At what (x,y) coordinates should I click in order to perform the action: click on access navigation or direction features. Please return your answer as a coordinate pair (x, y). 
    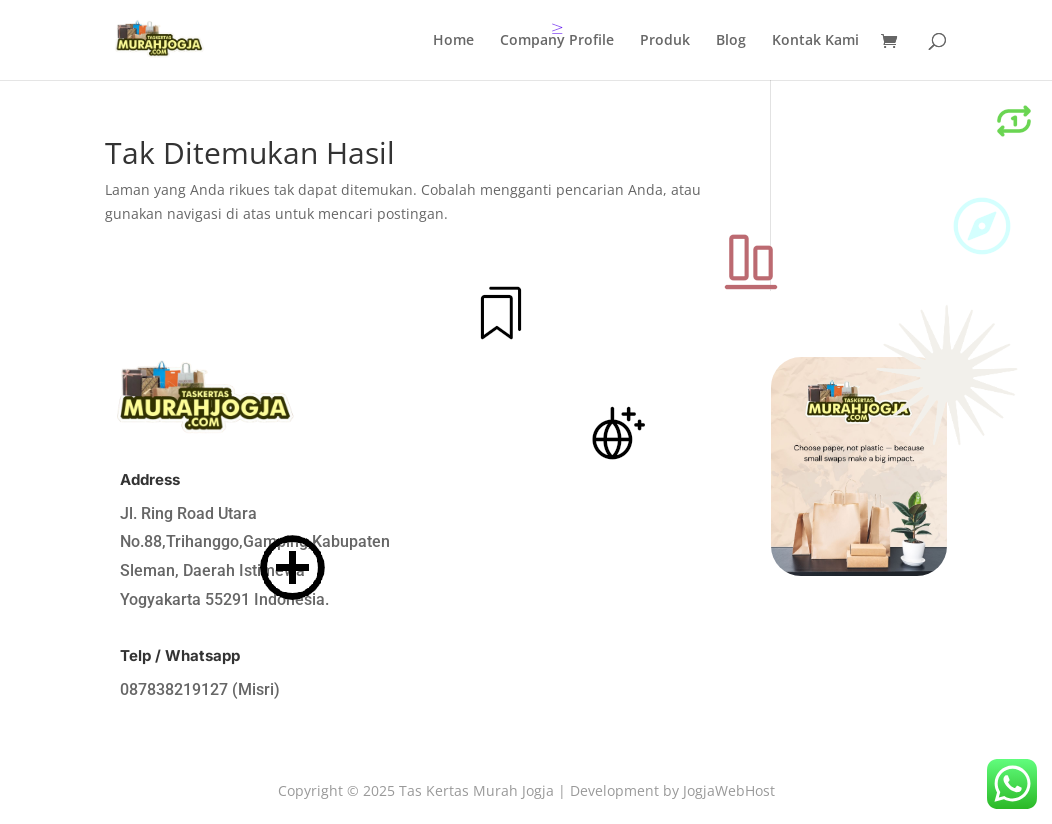
    Looking at the image, I should click on (982, 226).